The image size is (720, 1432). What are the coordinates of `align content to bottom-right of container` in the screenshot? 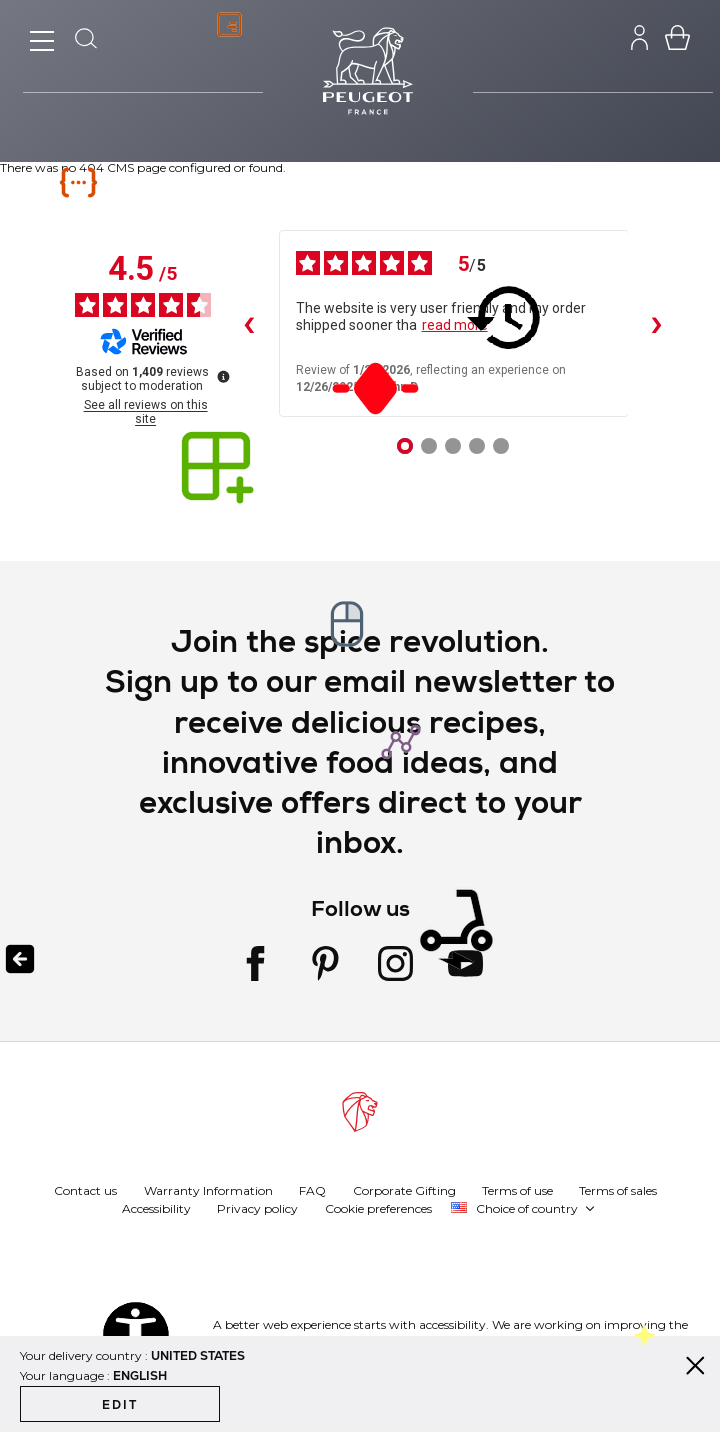 It's located at (229, 24).